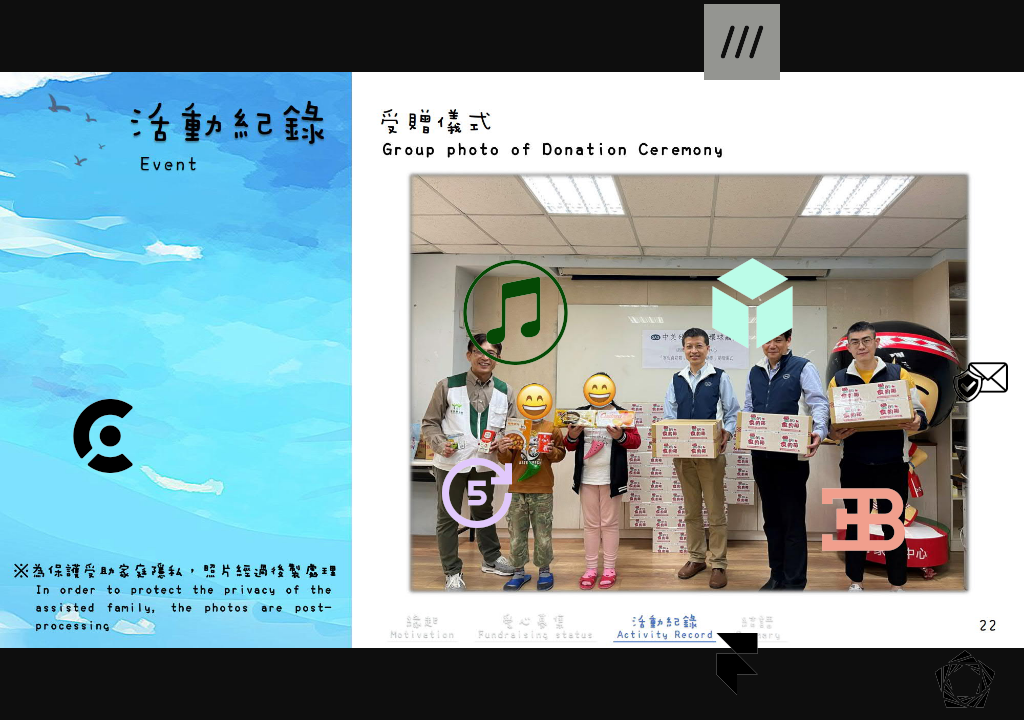  What do you see at coordinates (863, 519) in the screenshot?
I see `bugatti brand logo` at bounding box center [863, 519].